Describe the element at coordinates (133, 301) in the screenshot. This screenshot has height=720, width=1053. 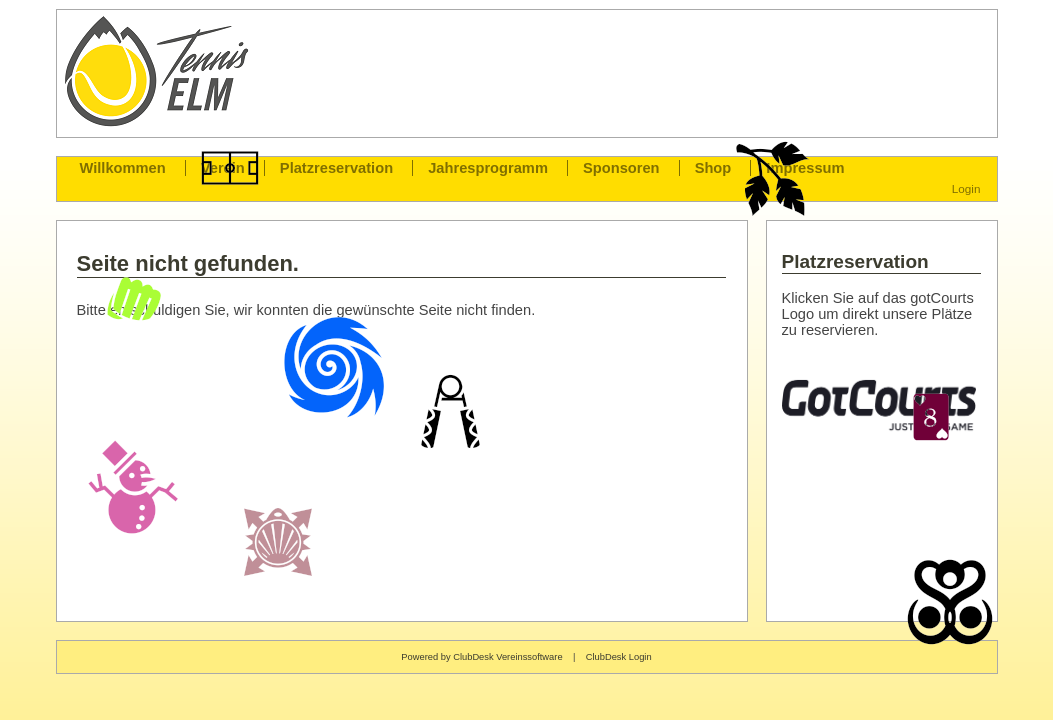
I see `attack or melee action in a game` at that location.